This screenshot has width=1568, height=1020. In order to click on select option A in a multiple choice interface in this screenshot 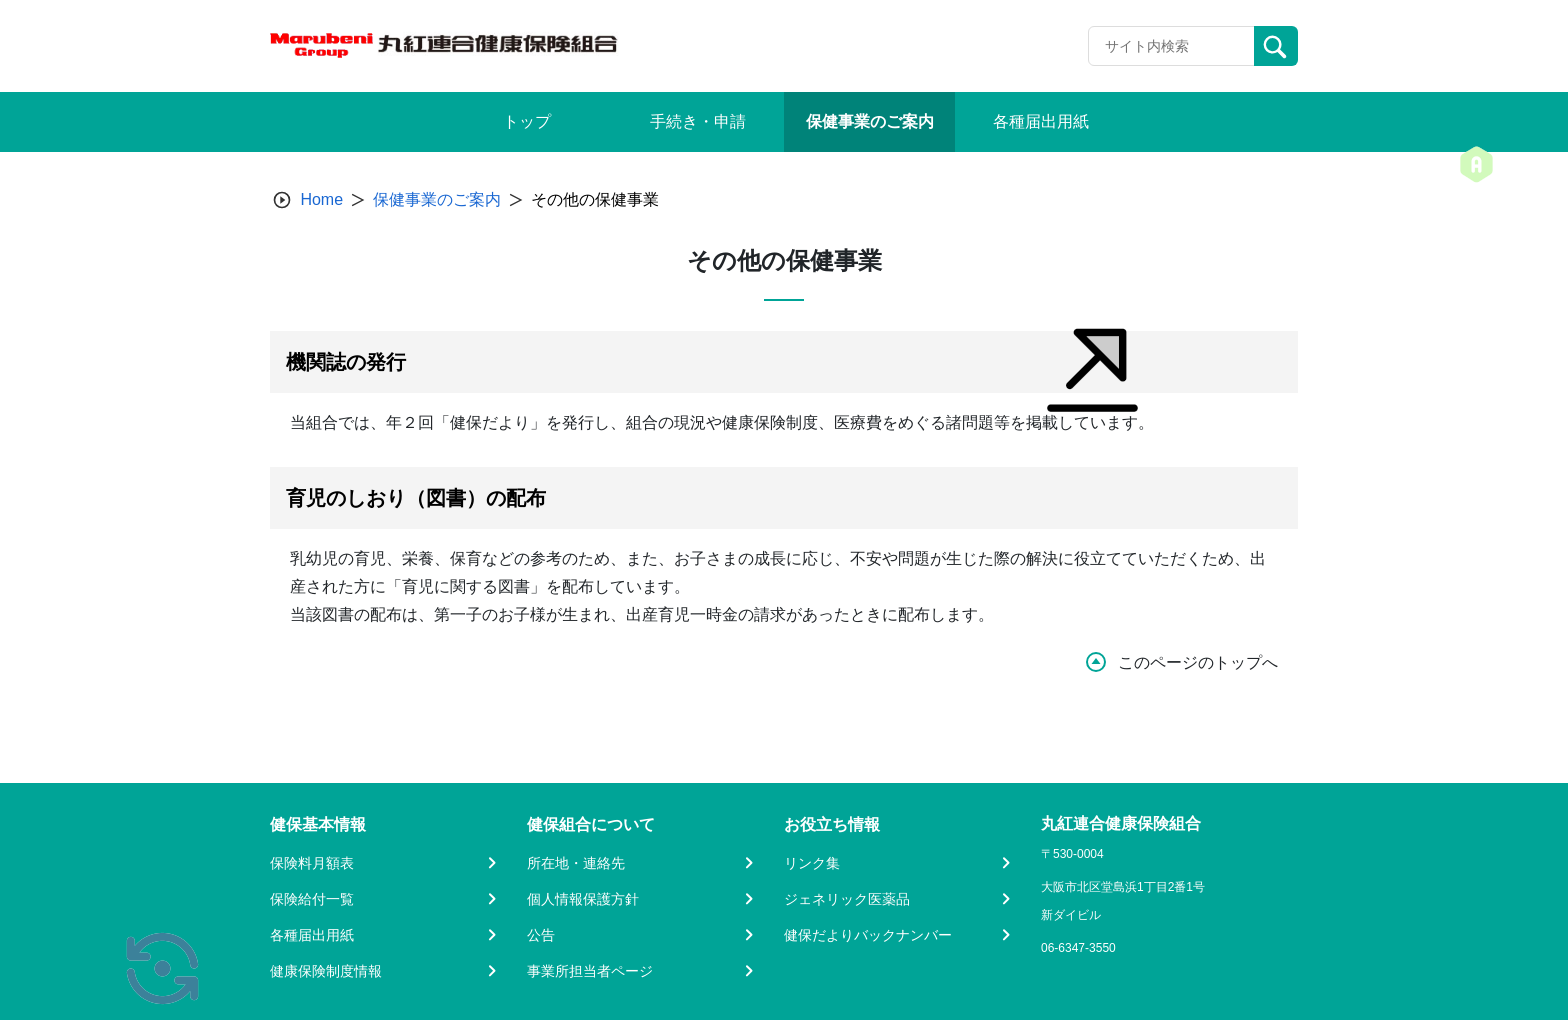, I will do `click(1476, 164)`.